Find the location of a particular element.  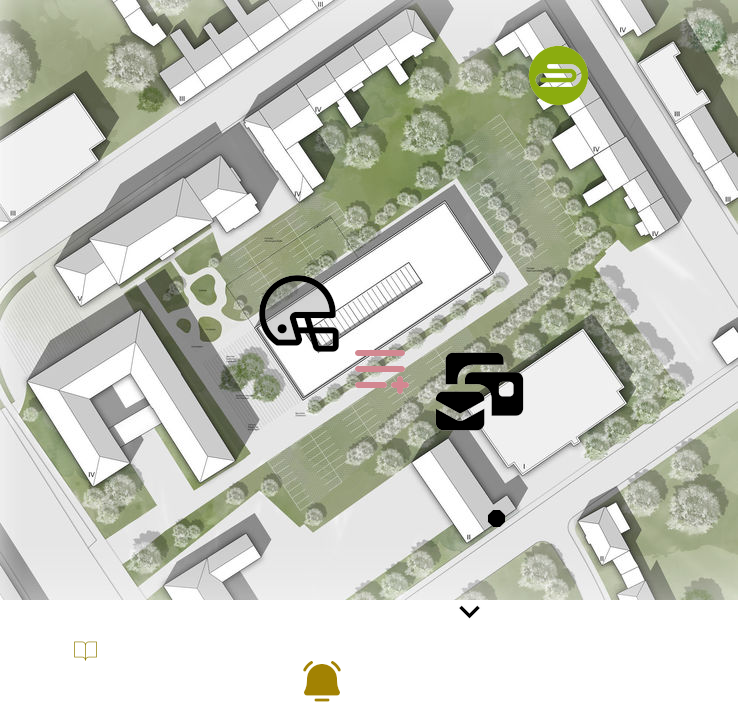

expand to show more content is located at coordinates (469, 611).